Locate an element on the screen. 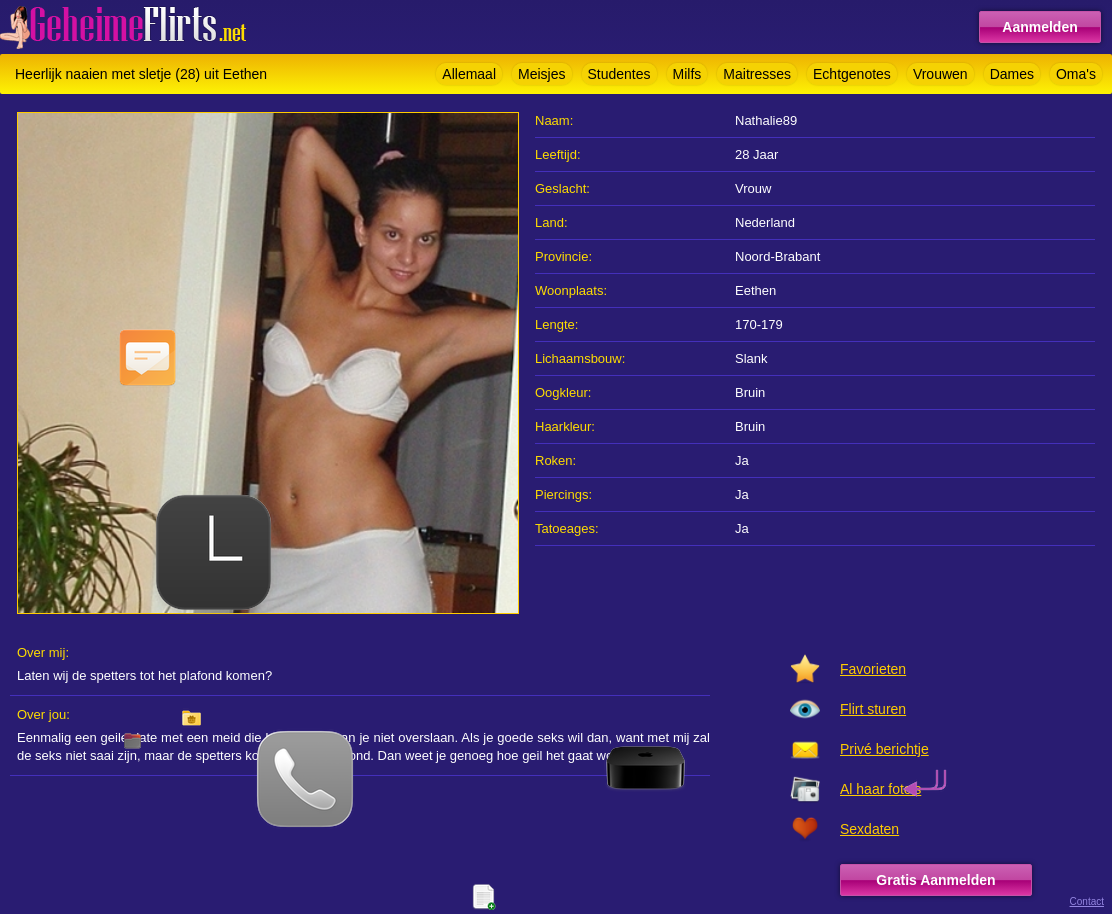  create a new document is located at coordinates (483, 896).